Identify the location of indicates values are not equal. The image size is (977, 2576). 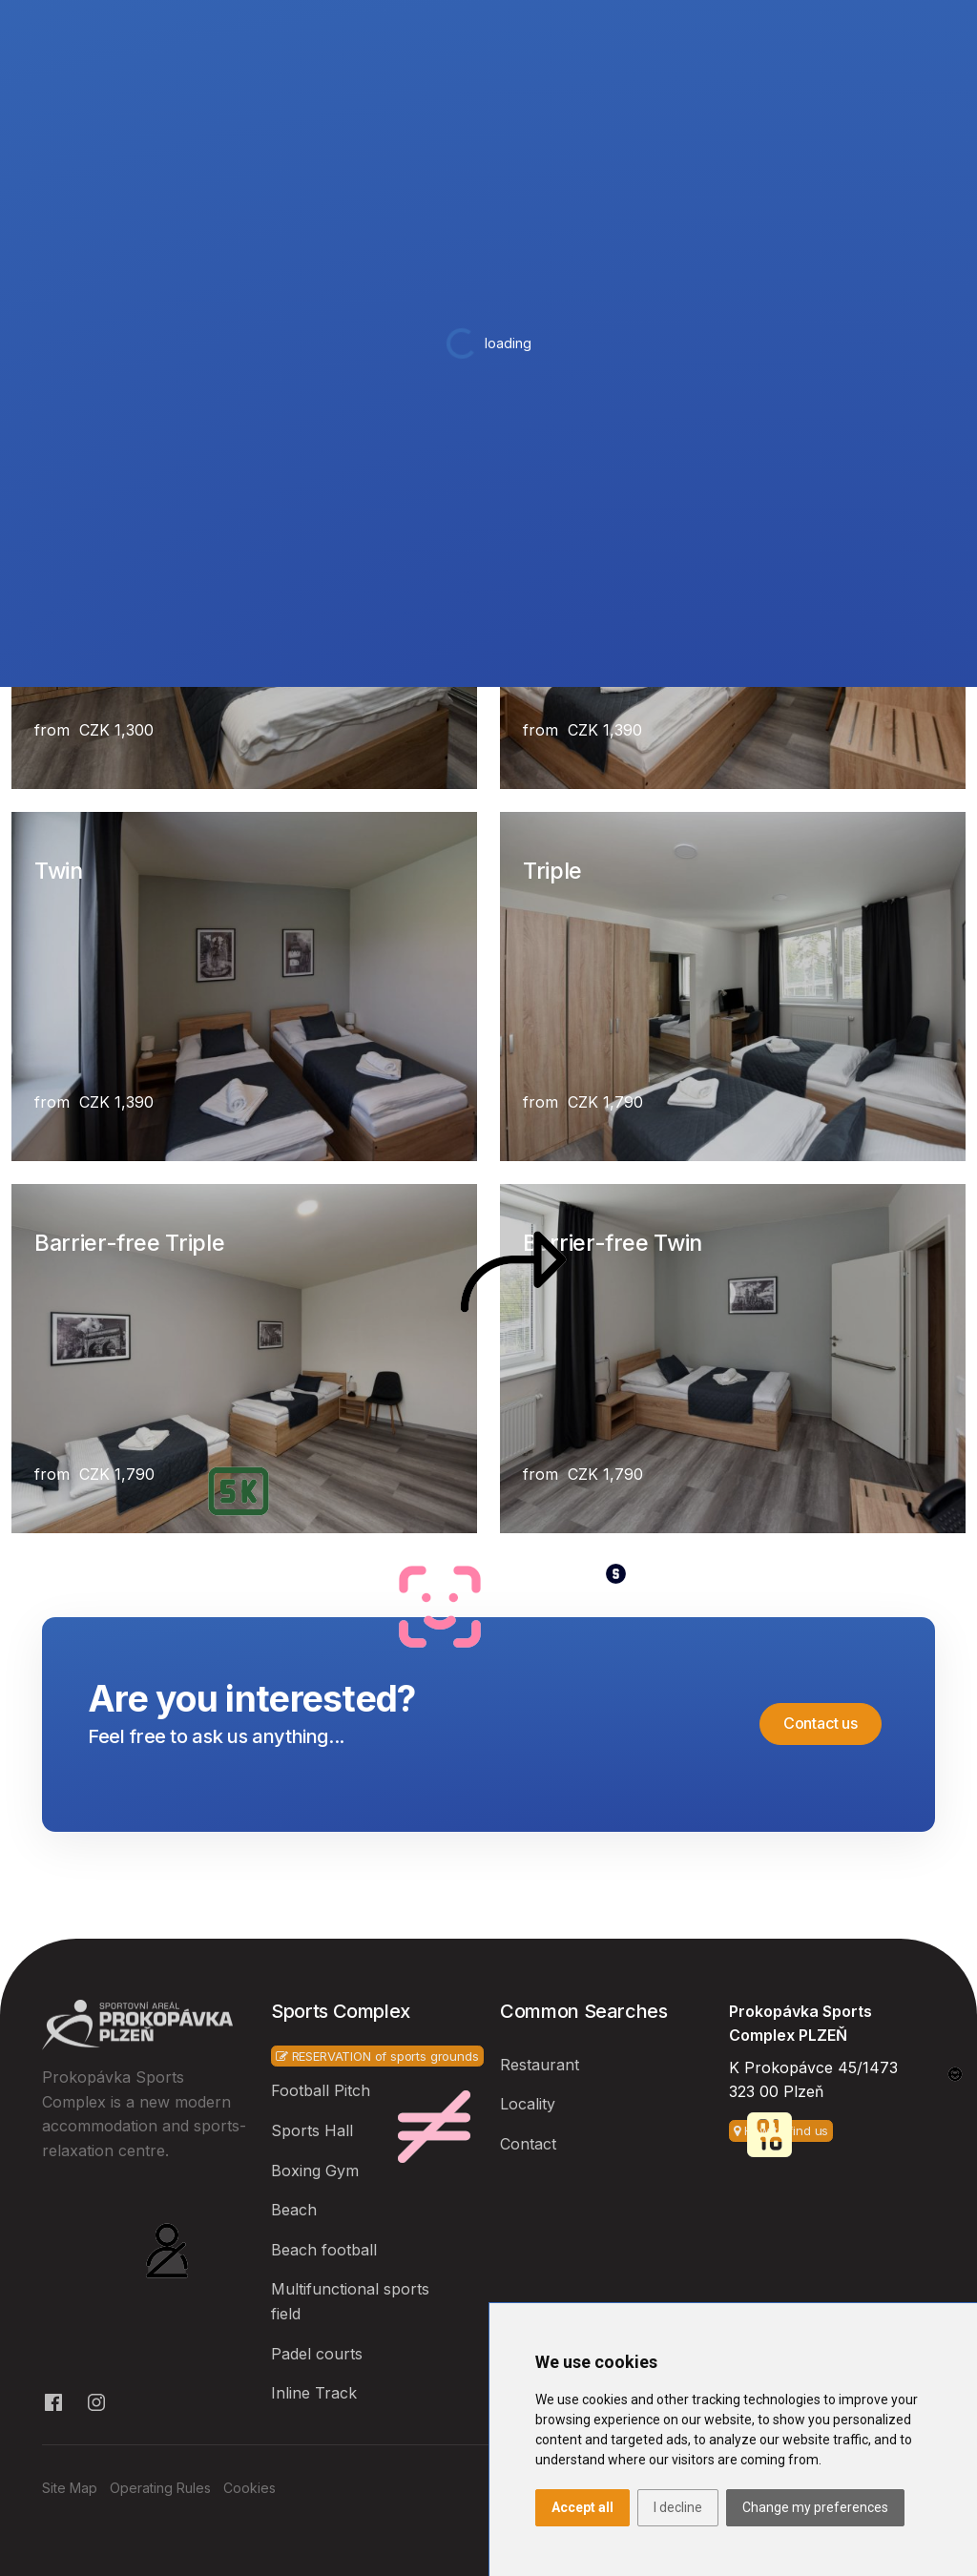
(434, 2127).